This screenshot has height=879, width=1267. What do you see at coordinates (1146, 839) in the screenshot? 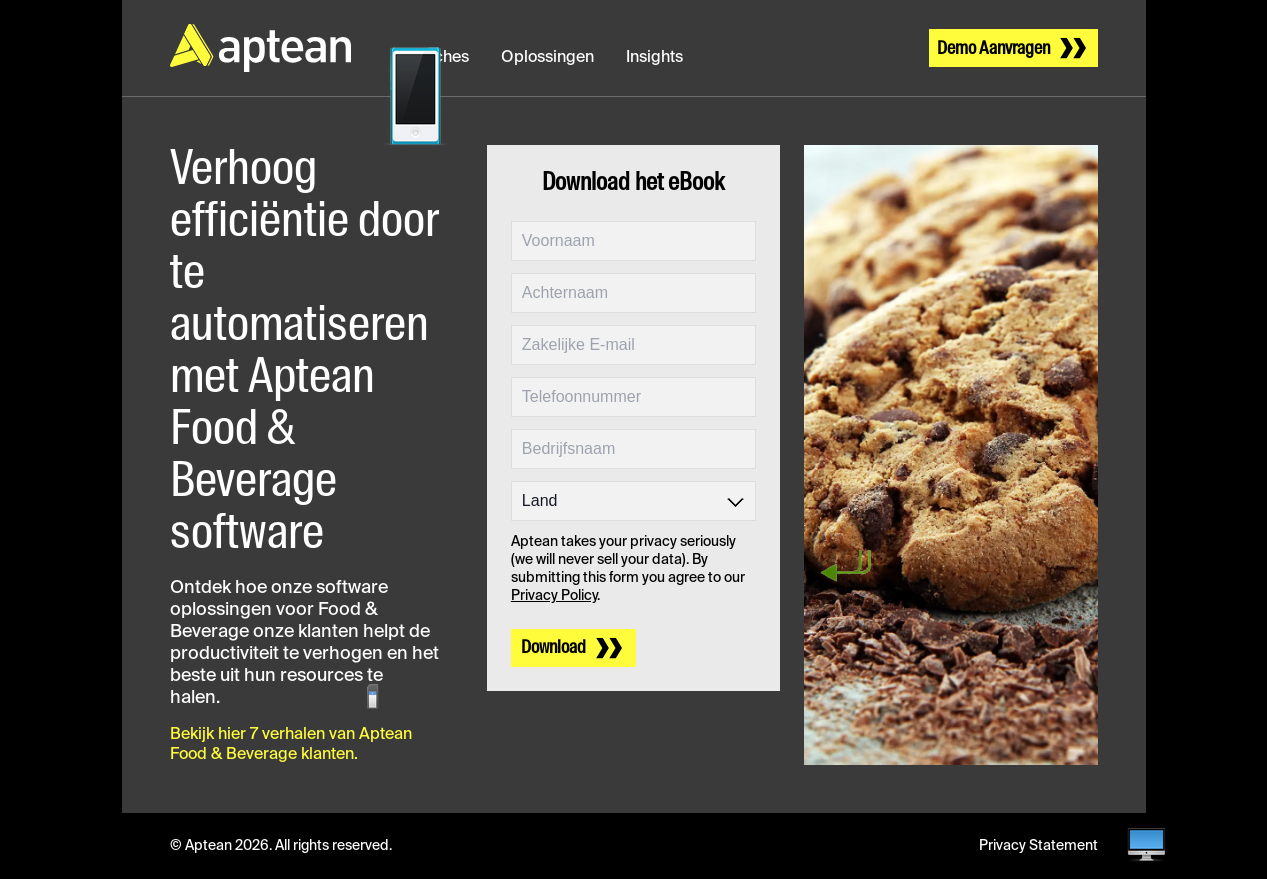
I see `represents this mac in system preferences or network settings` at bounding box center [1146, 839].